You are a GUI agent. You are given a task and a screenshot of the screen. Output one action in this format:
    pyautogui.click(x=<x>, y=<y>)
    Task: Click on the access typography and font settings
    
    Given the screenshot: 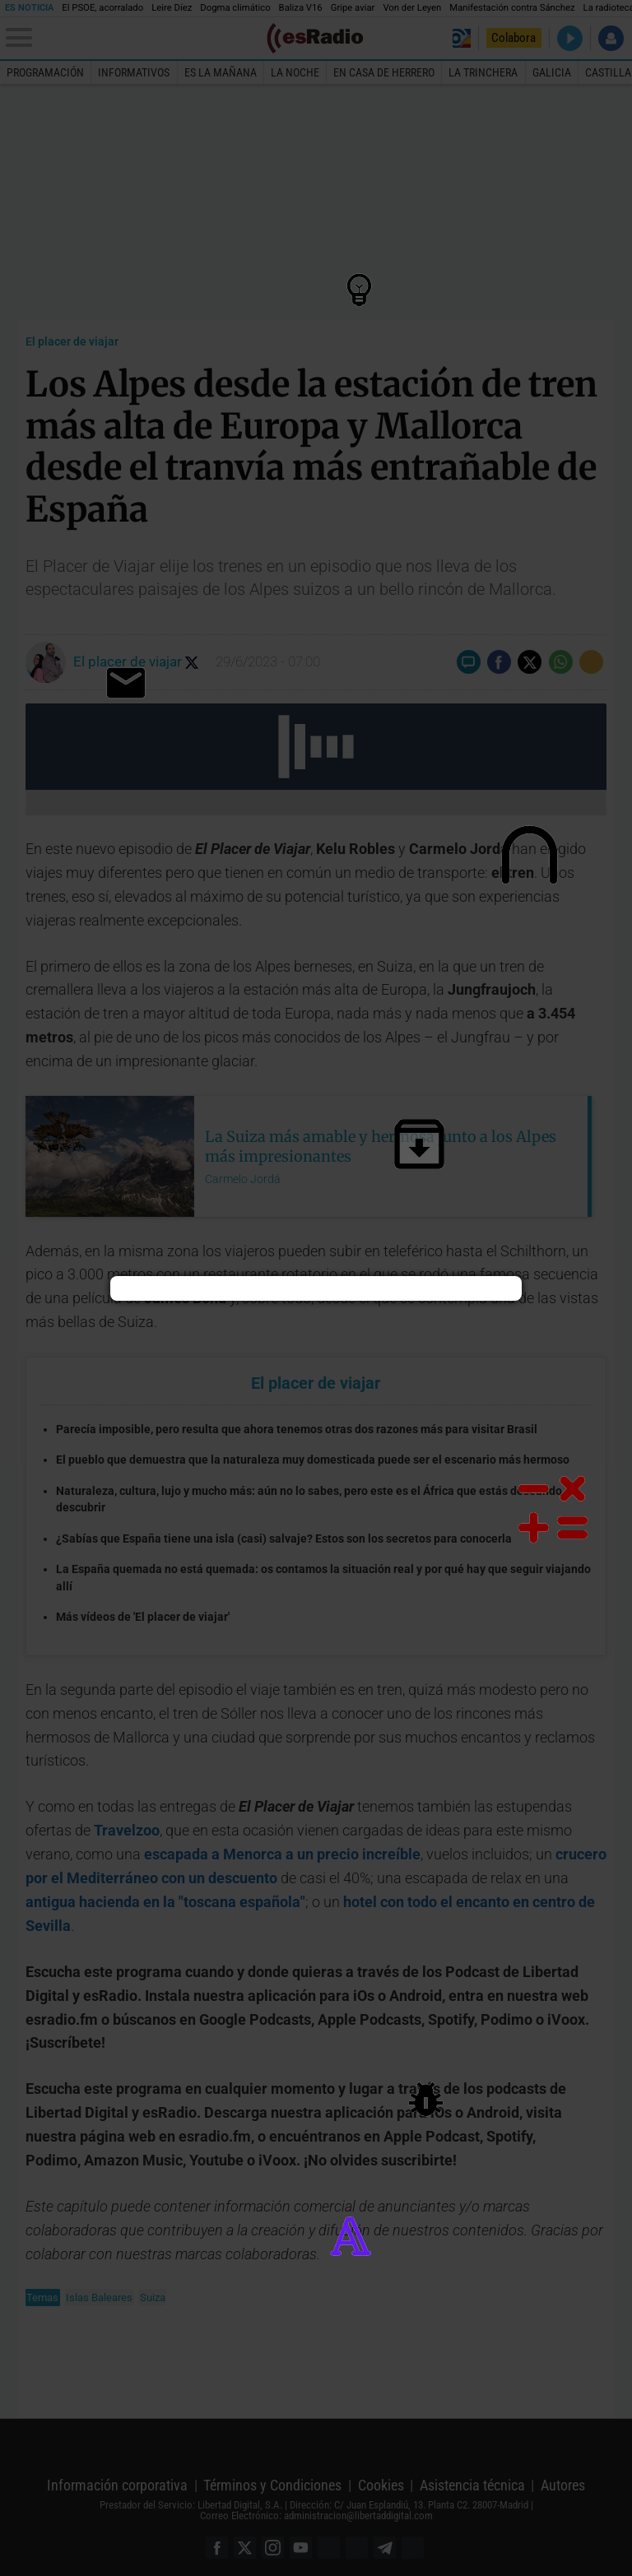 What is the action you would take?
    pyautogui.click(x=350, y=2236)
    